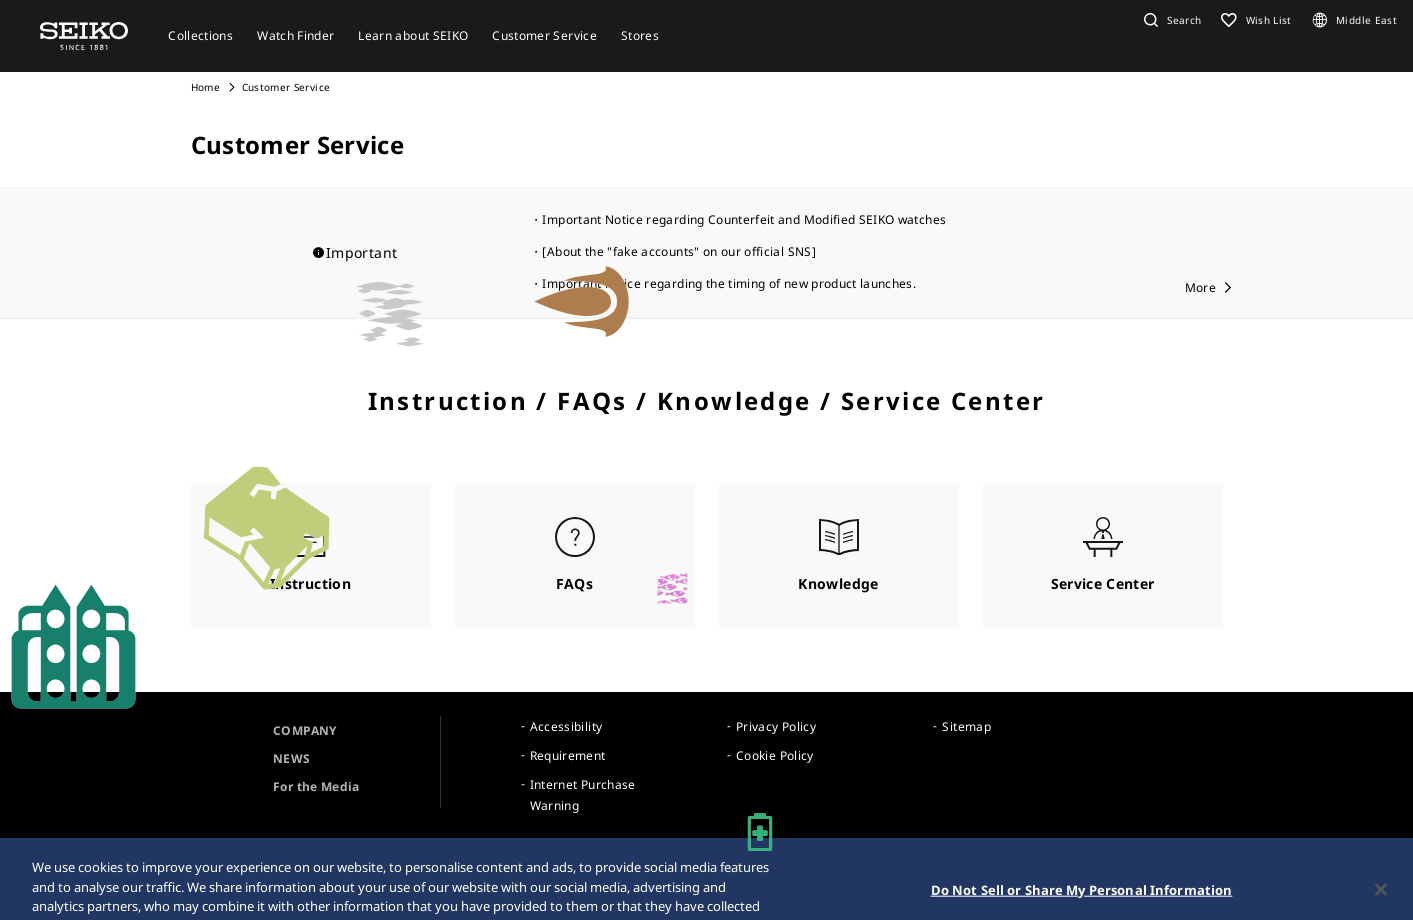 This screenshot has width=1413, height=920. Describe the element at coordinates (266, 527) in the screenshot. I see `view ancient artifacts or relics in inventory` at that location.